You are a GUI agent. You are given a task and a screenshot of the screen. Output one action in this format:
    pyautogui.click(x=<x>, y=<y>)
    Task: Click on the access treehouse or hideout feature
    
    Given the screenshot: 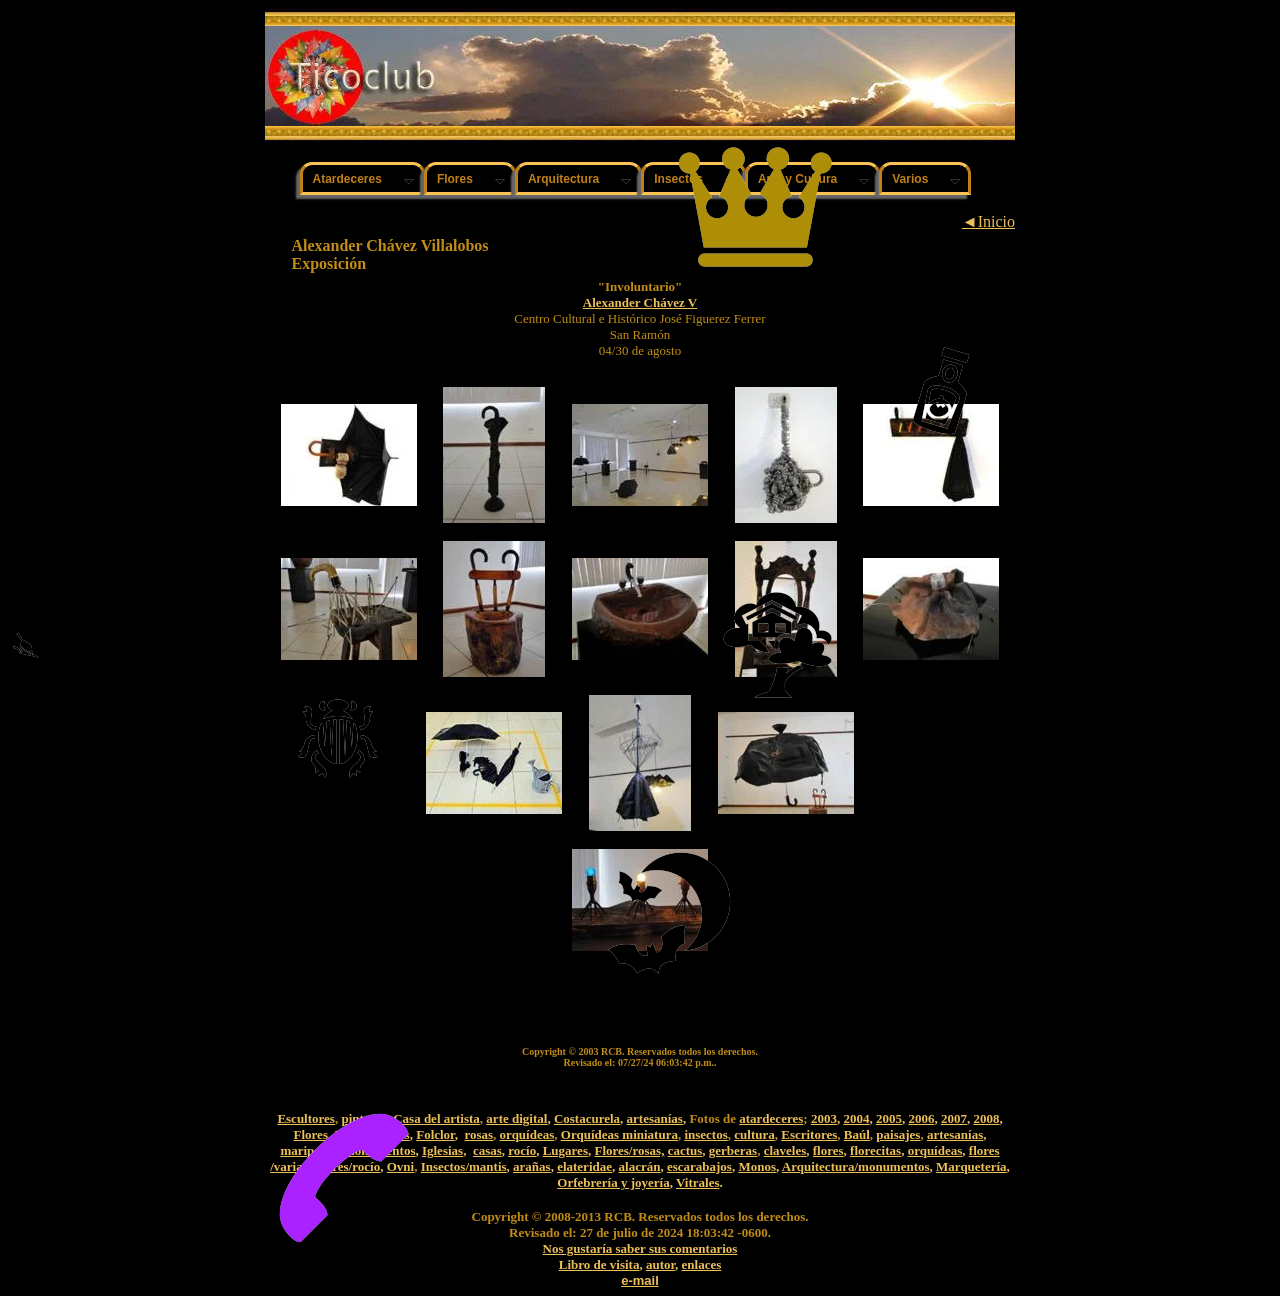 What is the action you would take?
    pyautogui.click(x=779, y=644)
    